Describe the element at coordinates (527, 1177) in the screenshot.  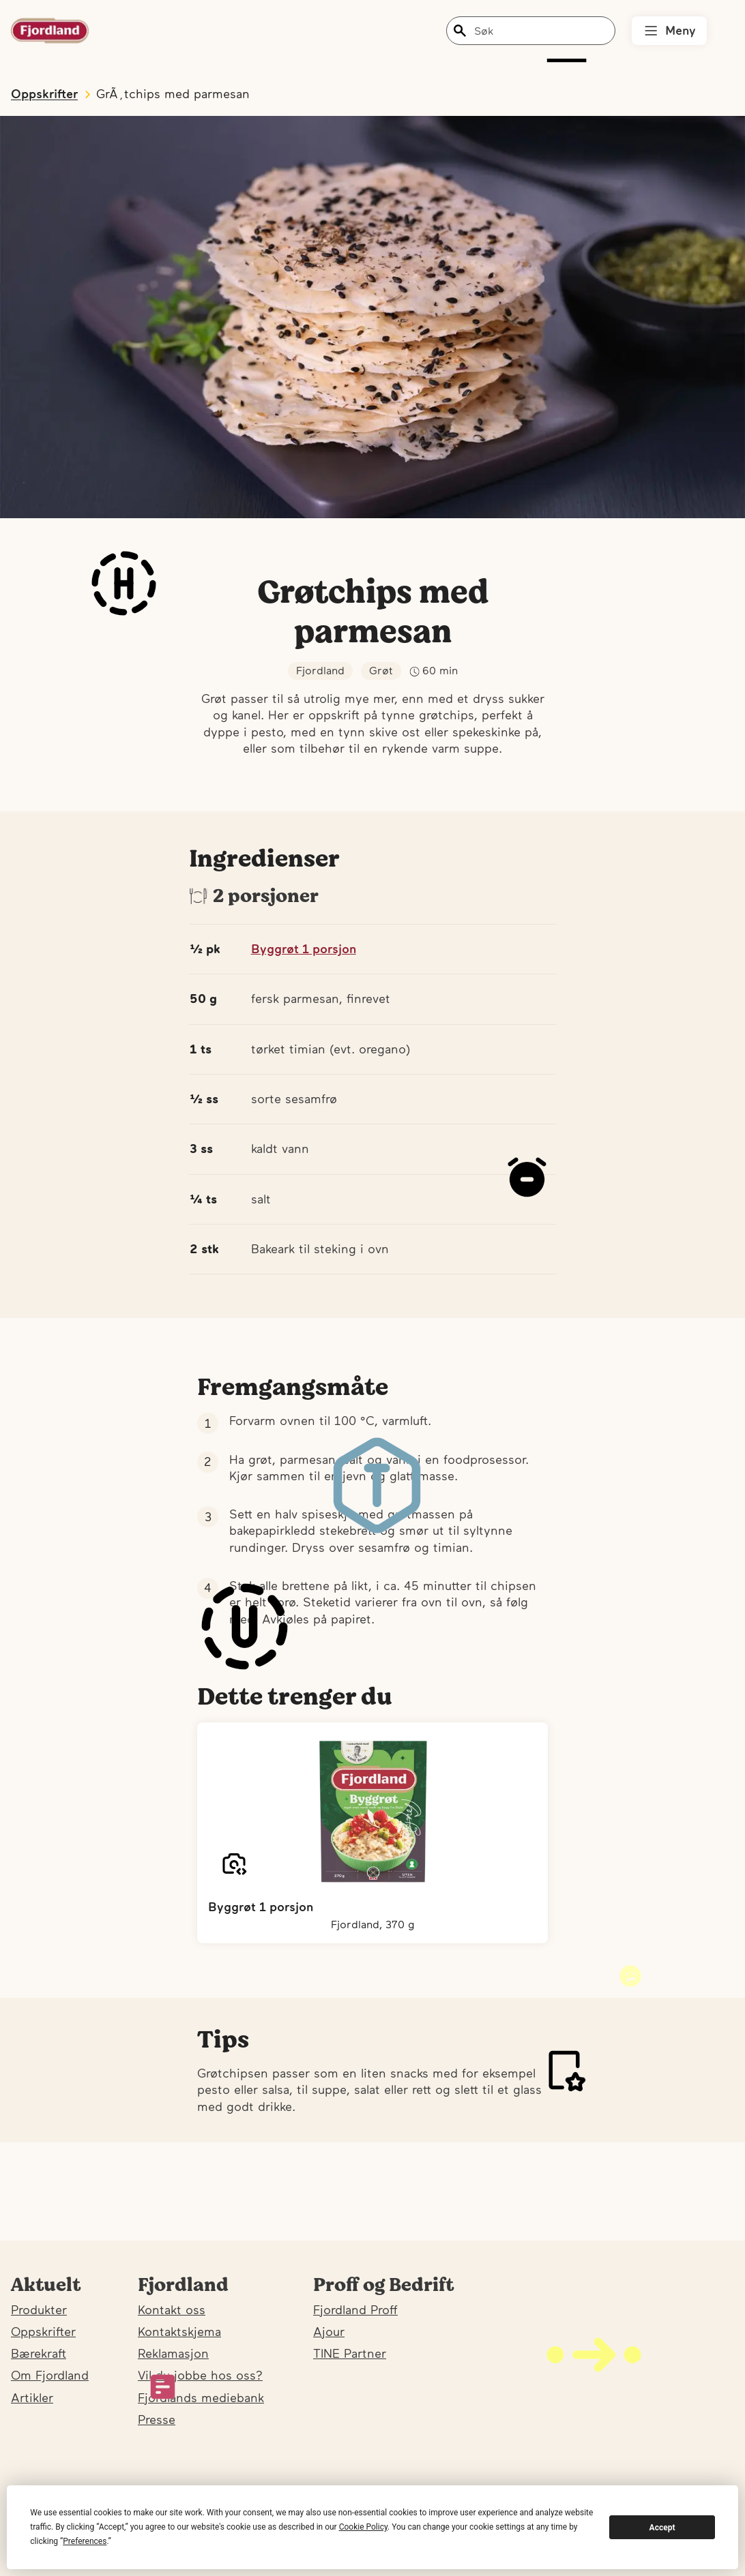
I see `remove or delete an alarm` at that location.